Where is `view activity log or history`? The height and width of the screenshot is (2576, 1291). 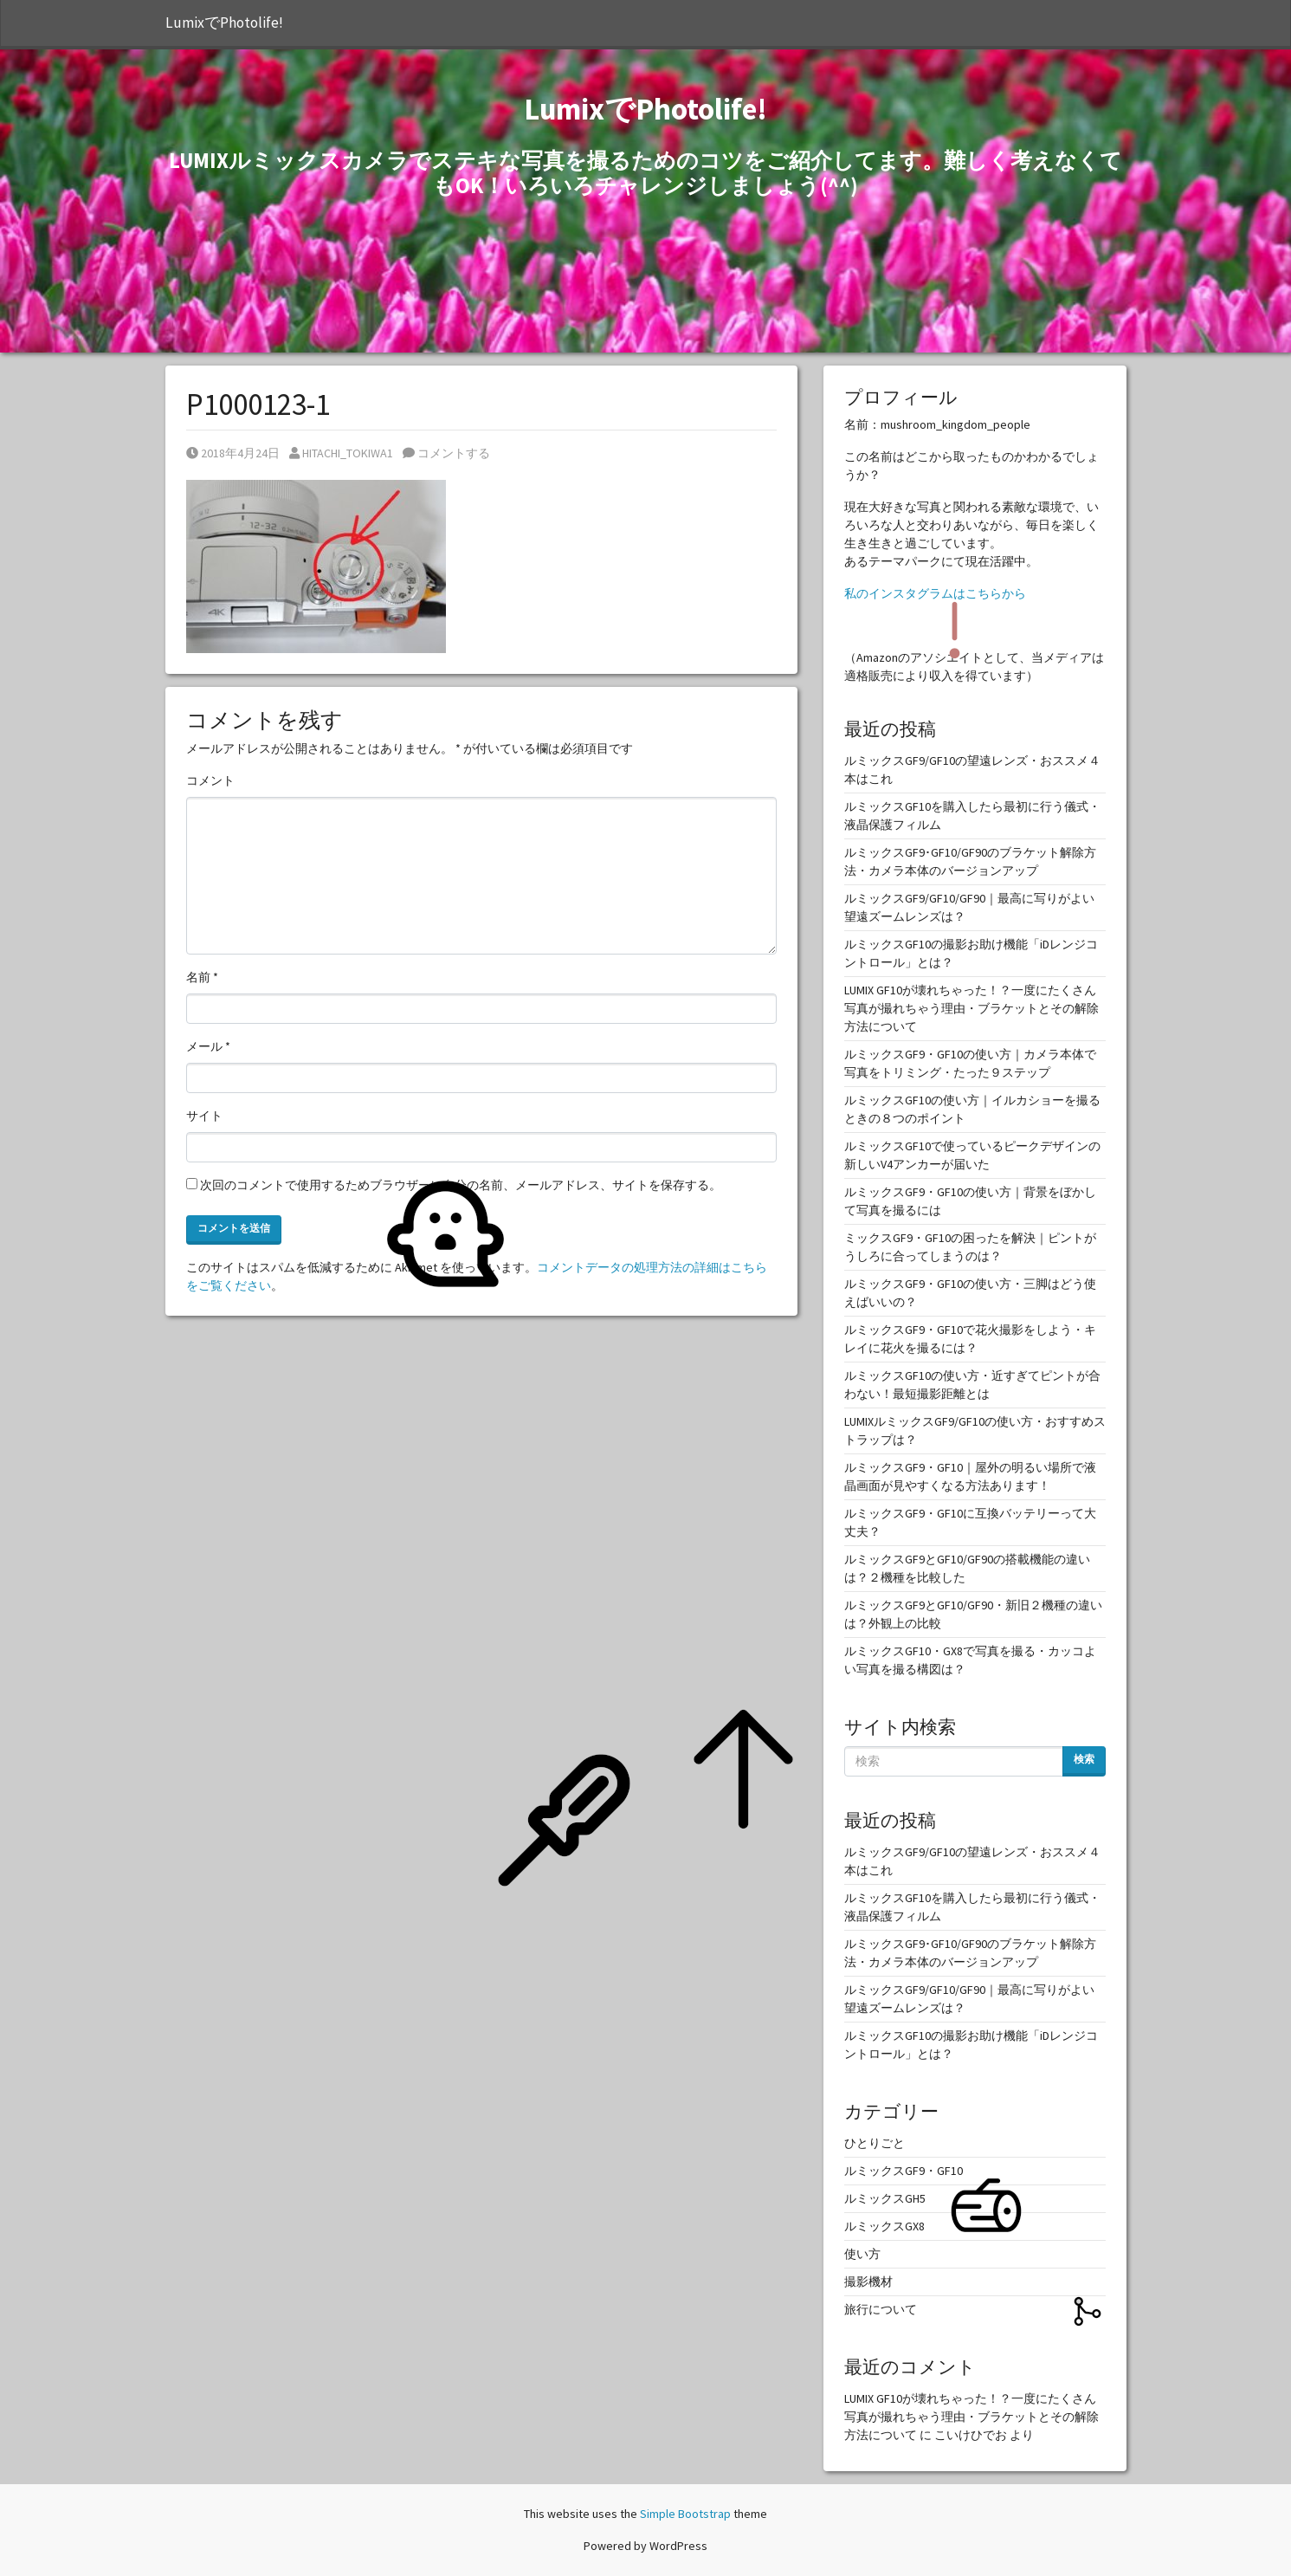
view activity log or history is located at coordinates (986, 2209).